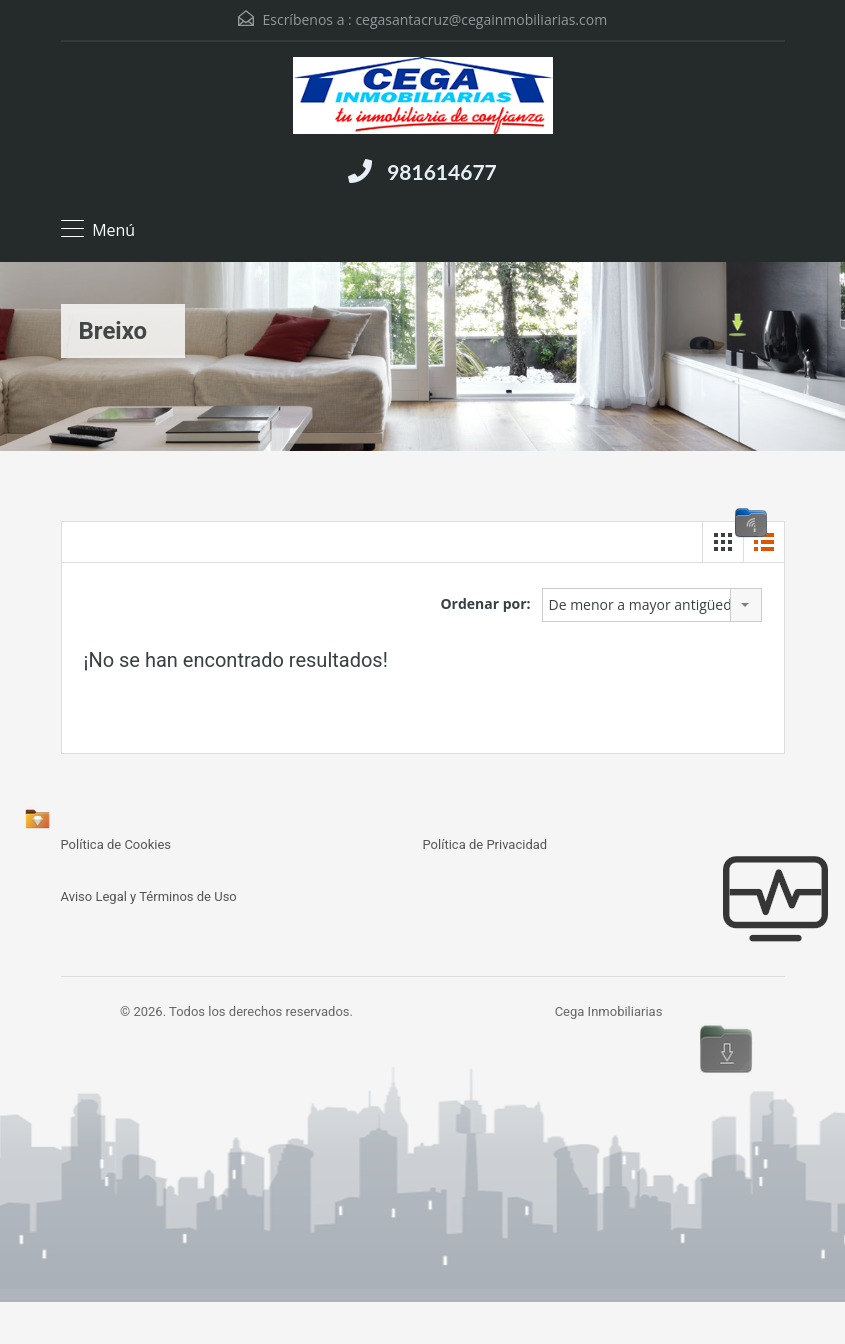  I want to click on open downloads folder, so click(726, 1049).